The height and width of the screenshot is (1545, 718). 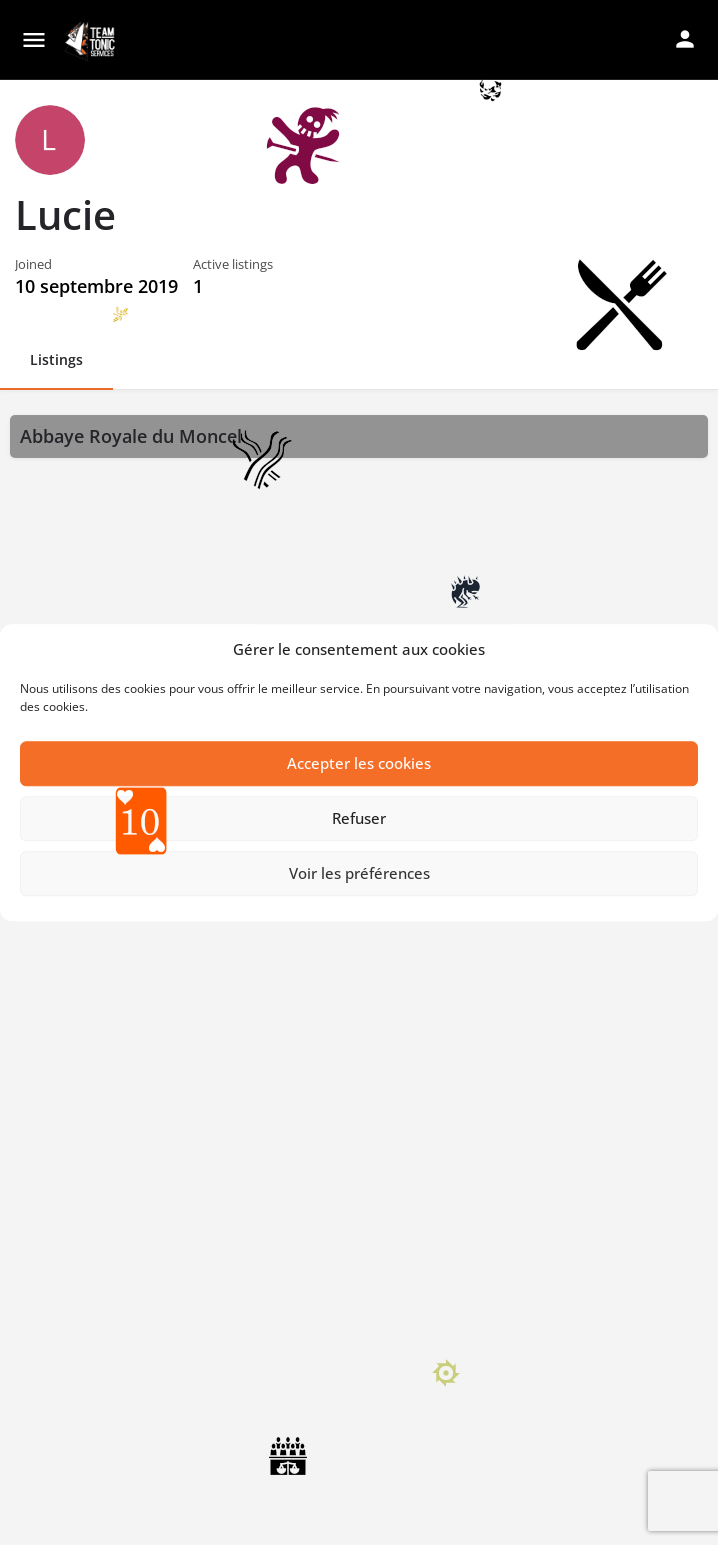 What do you see at coordinates (446, 1373) in the screenshot?
I see `circular saw tool icon` at bounding box center [446, 1373].